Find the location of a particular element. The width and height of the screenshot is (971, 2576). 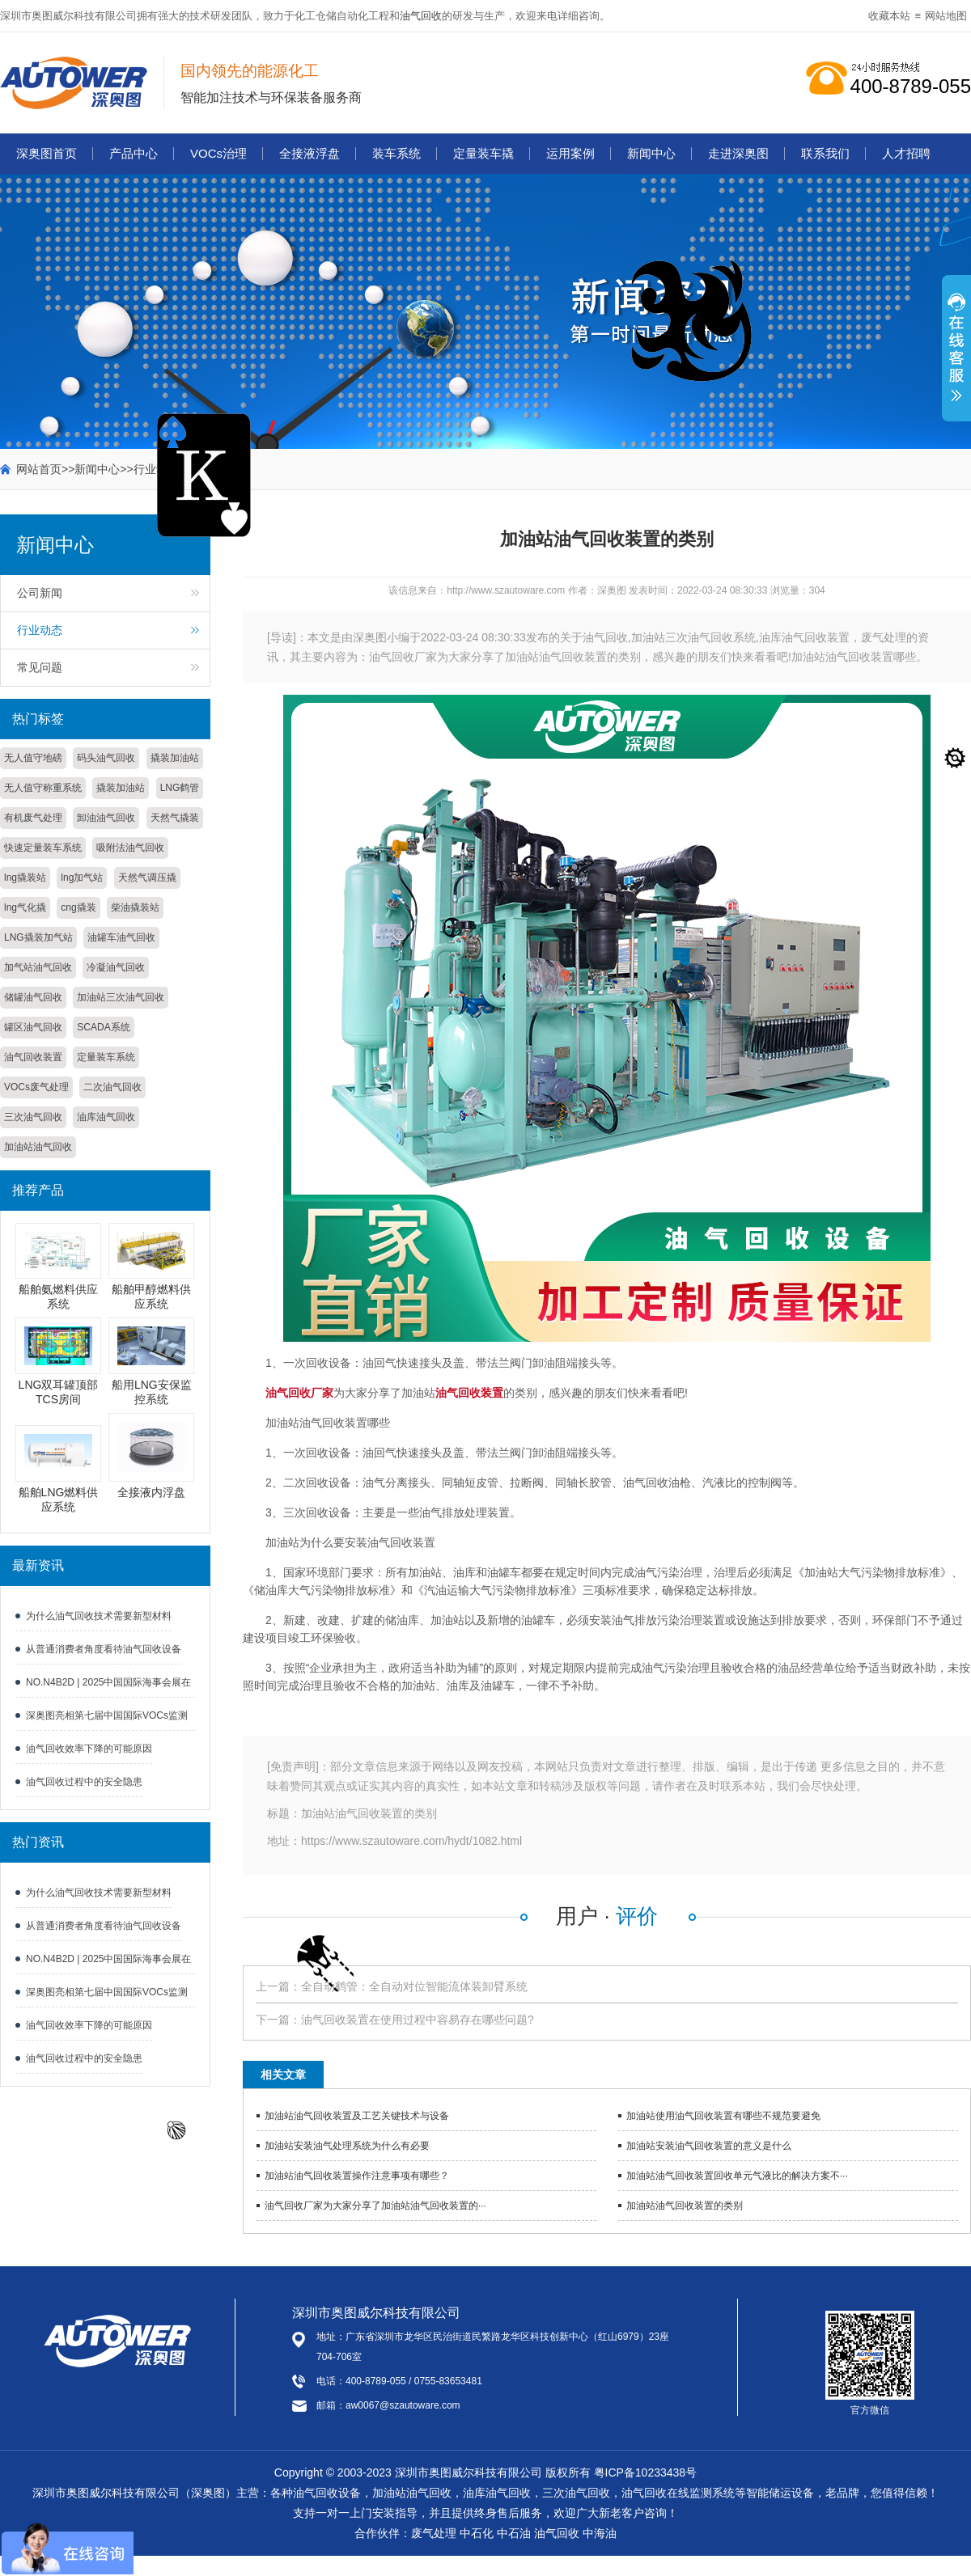

king of spades playing card is located at coordinates (203, 475).